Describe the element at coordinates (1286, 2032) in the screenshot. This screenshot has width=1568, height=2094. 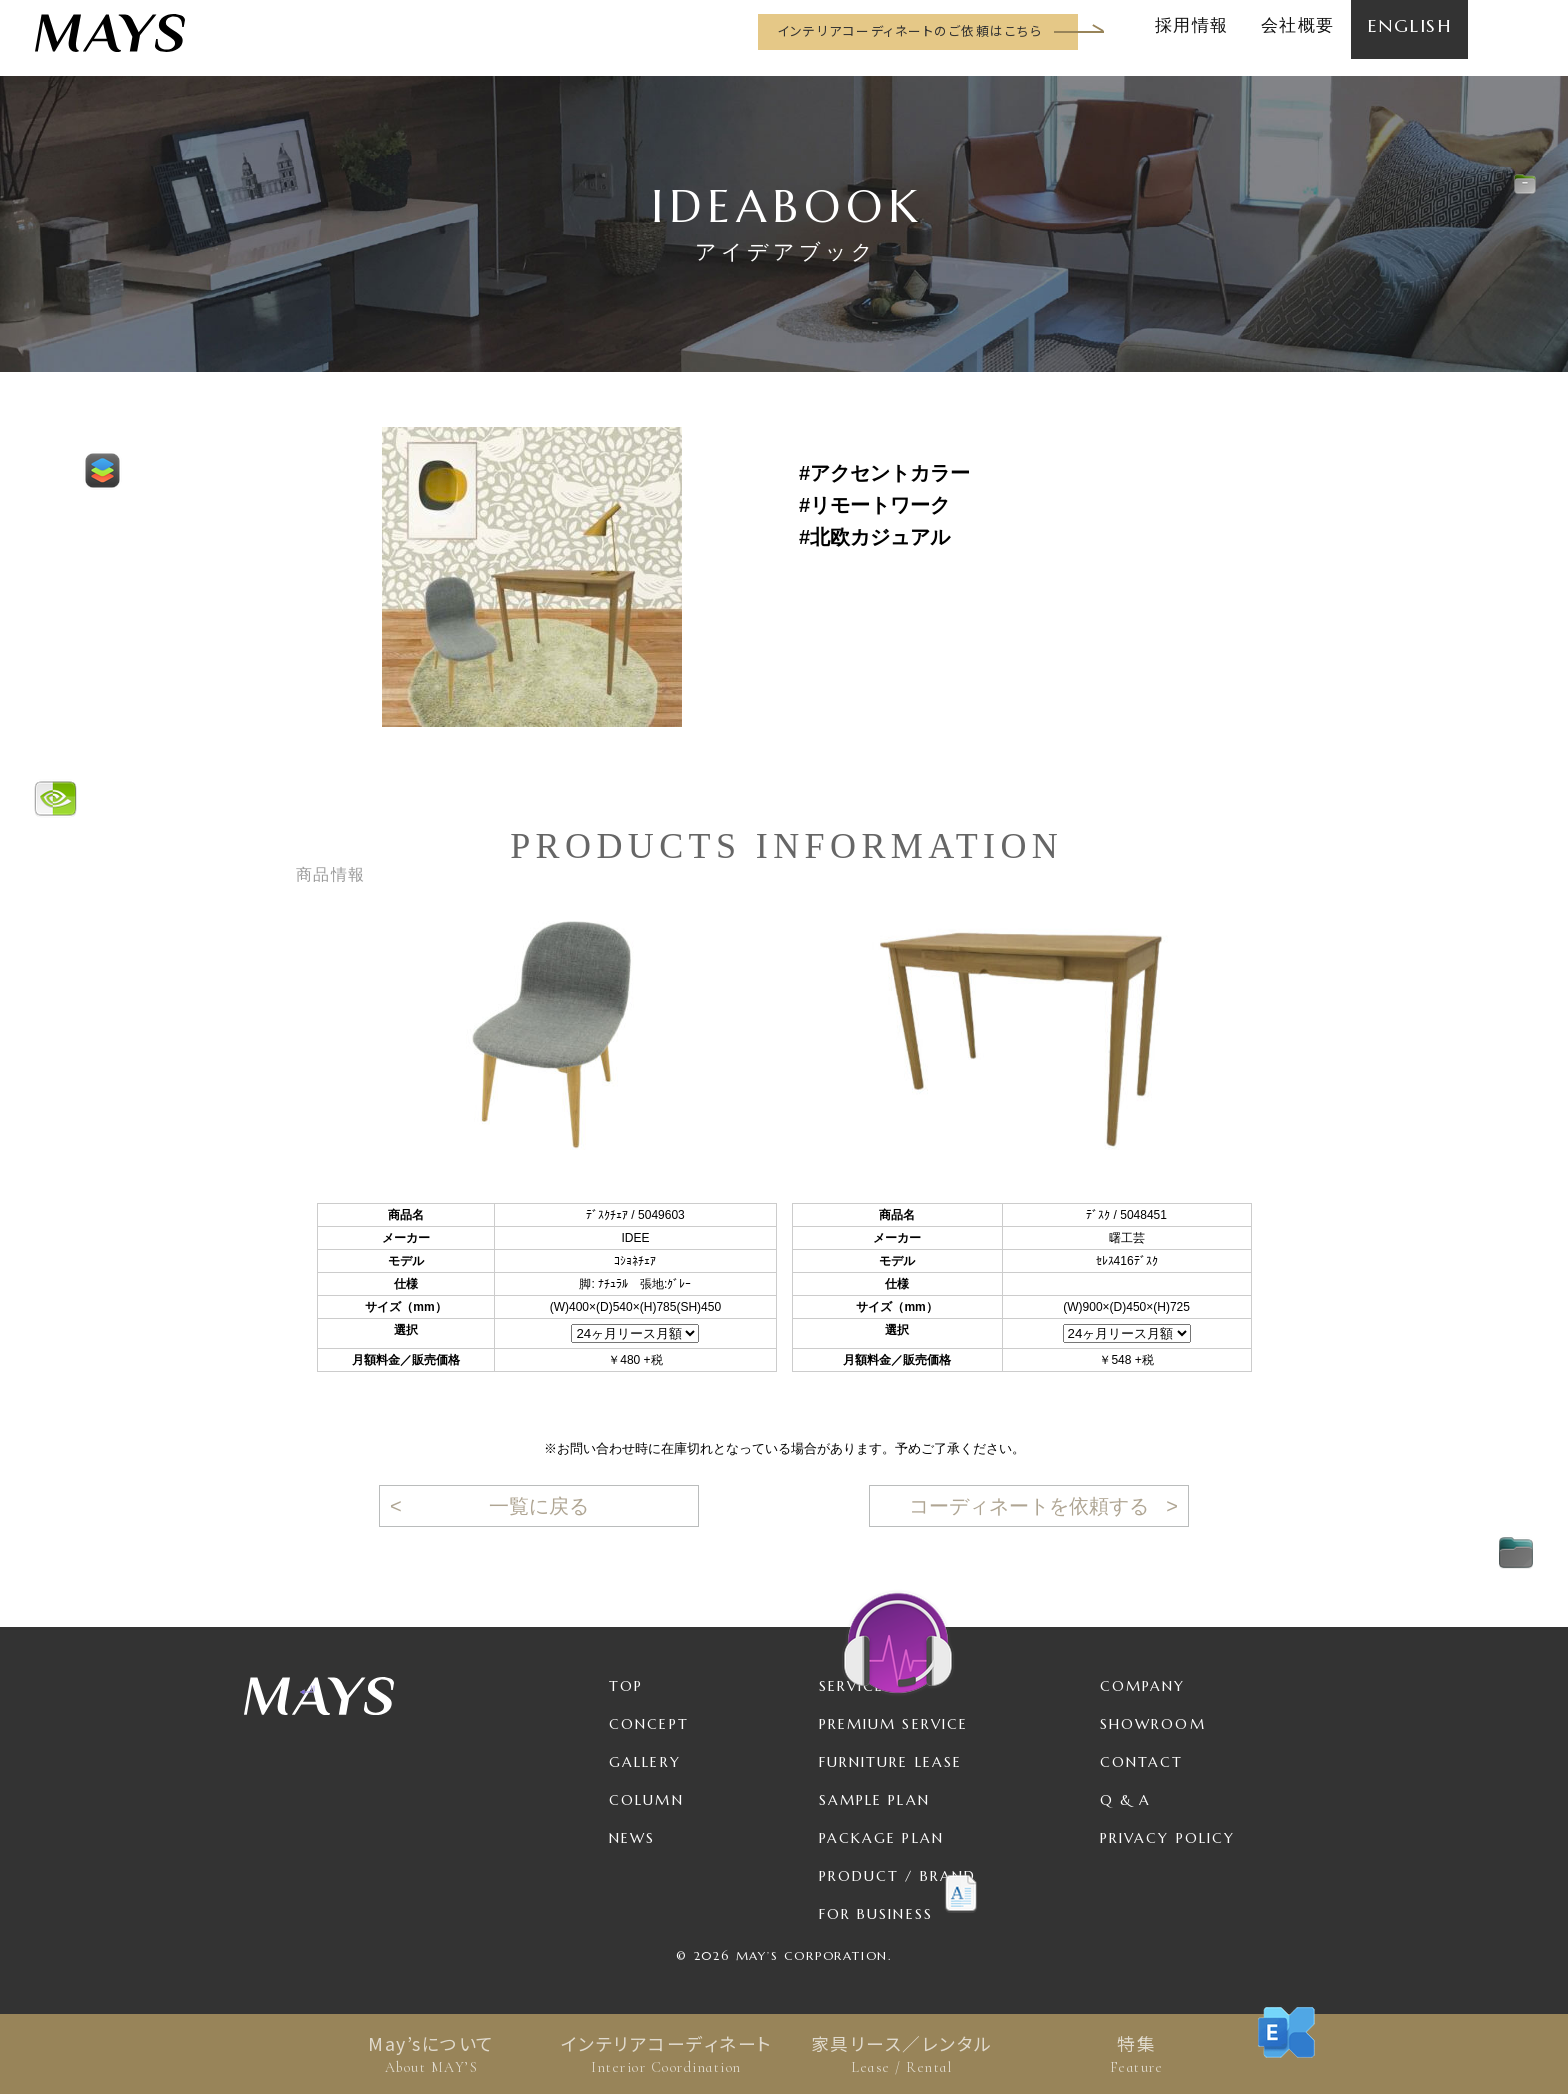
I see `open Microsoft Exchange app` at that location.